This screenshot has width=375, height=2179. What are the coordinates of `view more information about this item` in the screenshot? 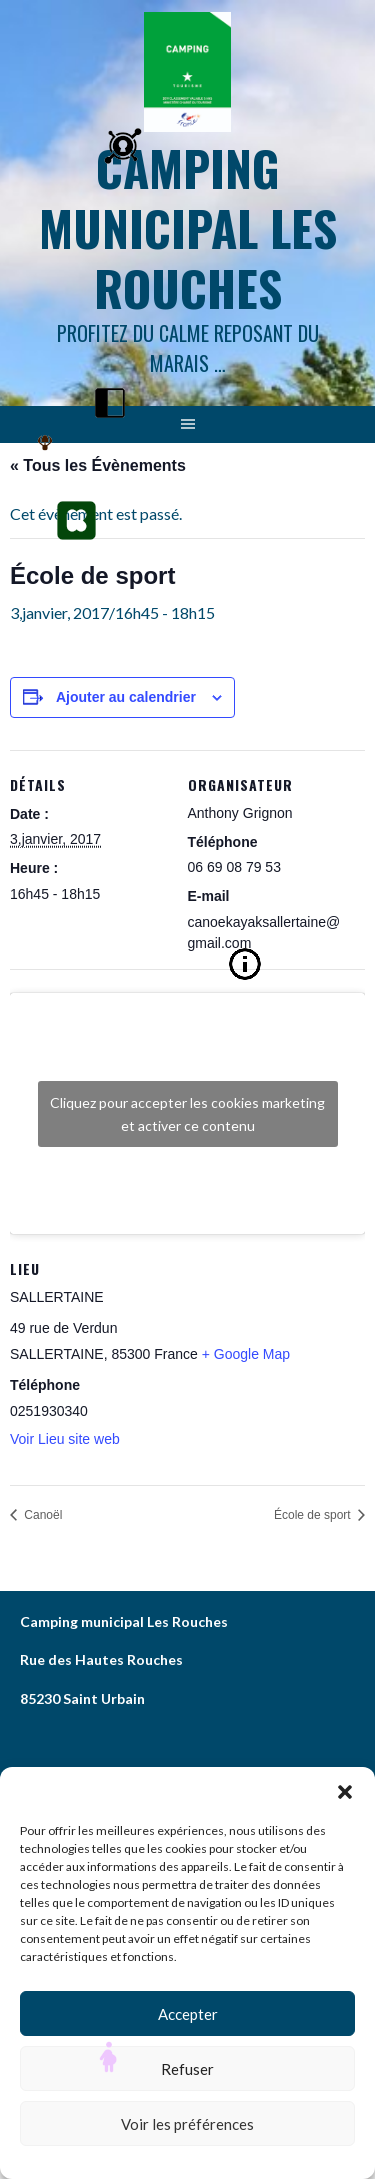 It's located at (245, 964).